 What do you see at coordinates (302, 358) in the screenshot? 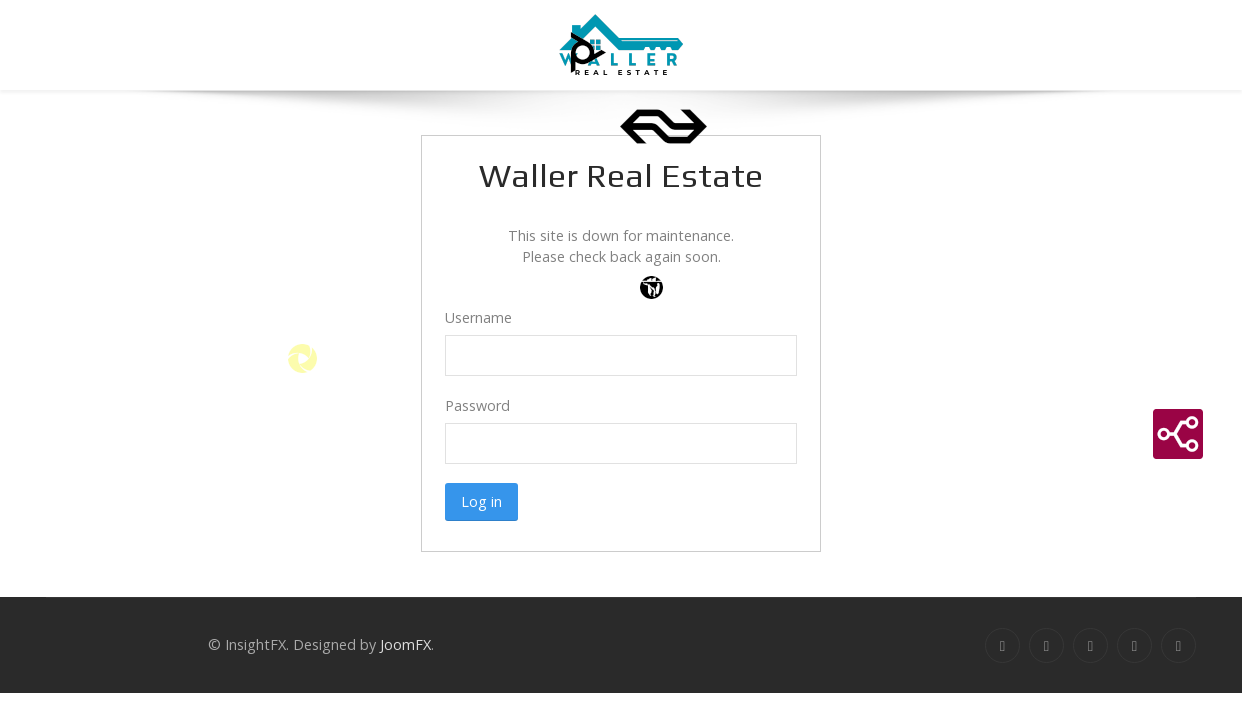
I see `appium logo - open source mobile automation testing framework` at bounding box center [302, 358].